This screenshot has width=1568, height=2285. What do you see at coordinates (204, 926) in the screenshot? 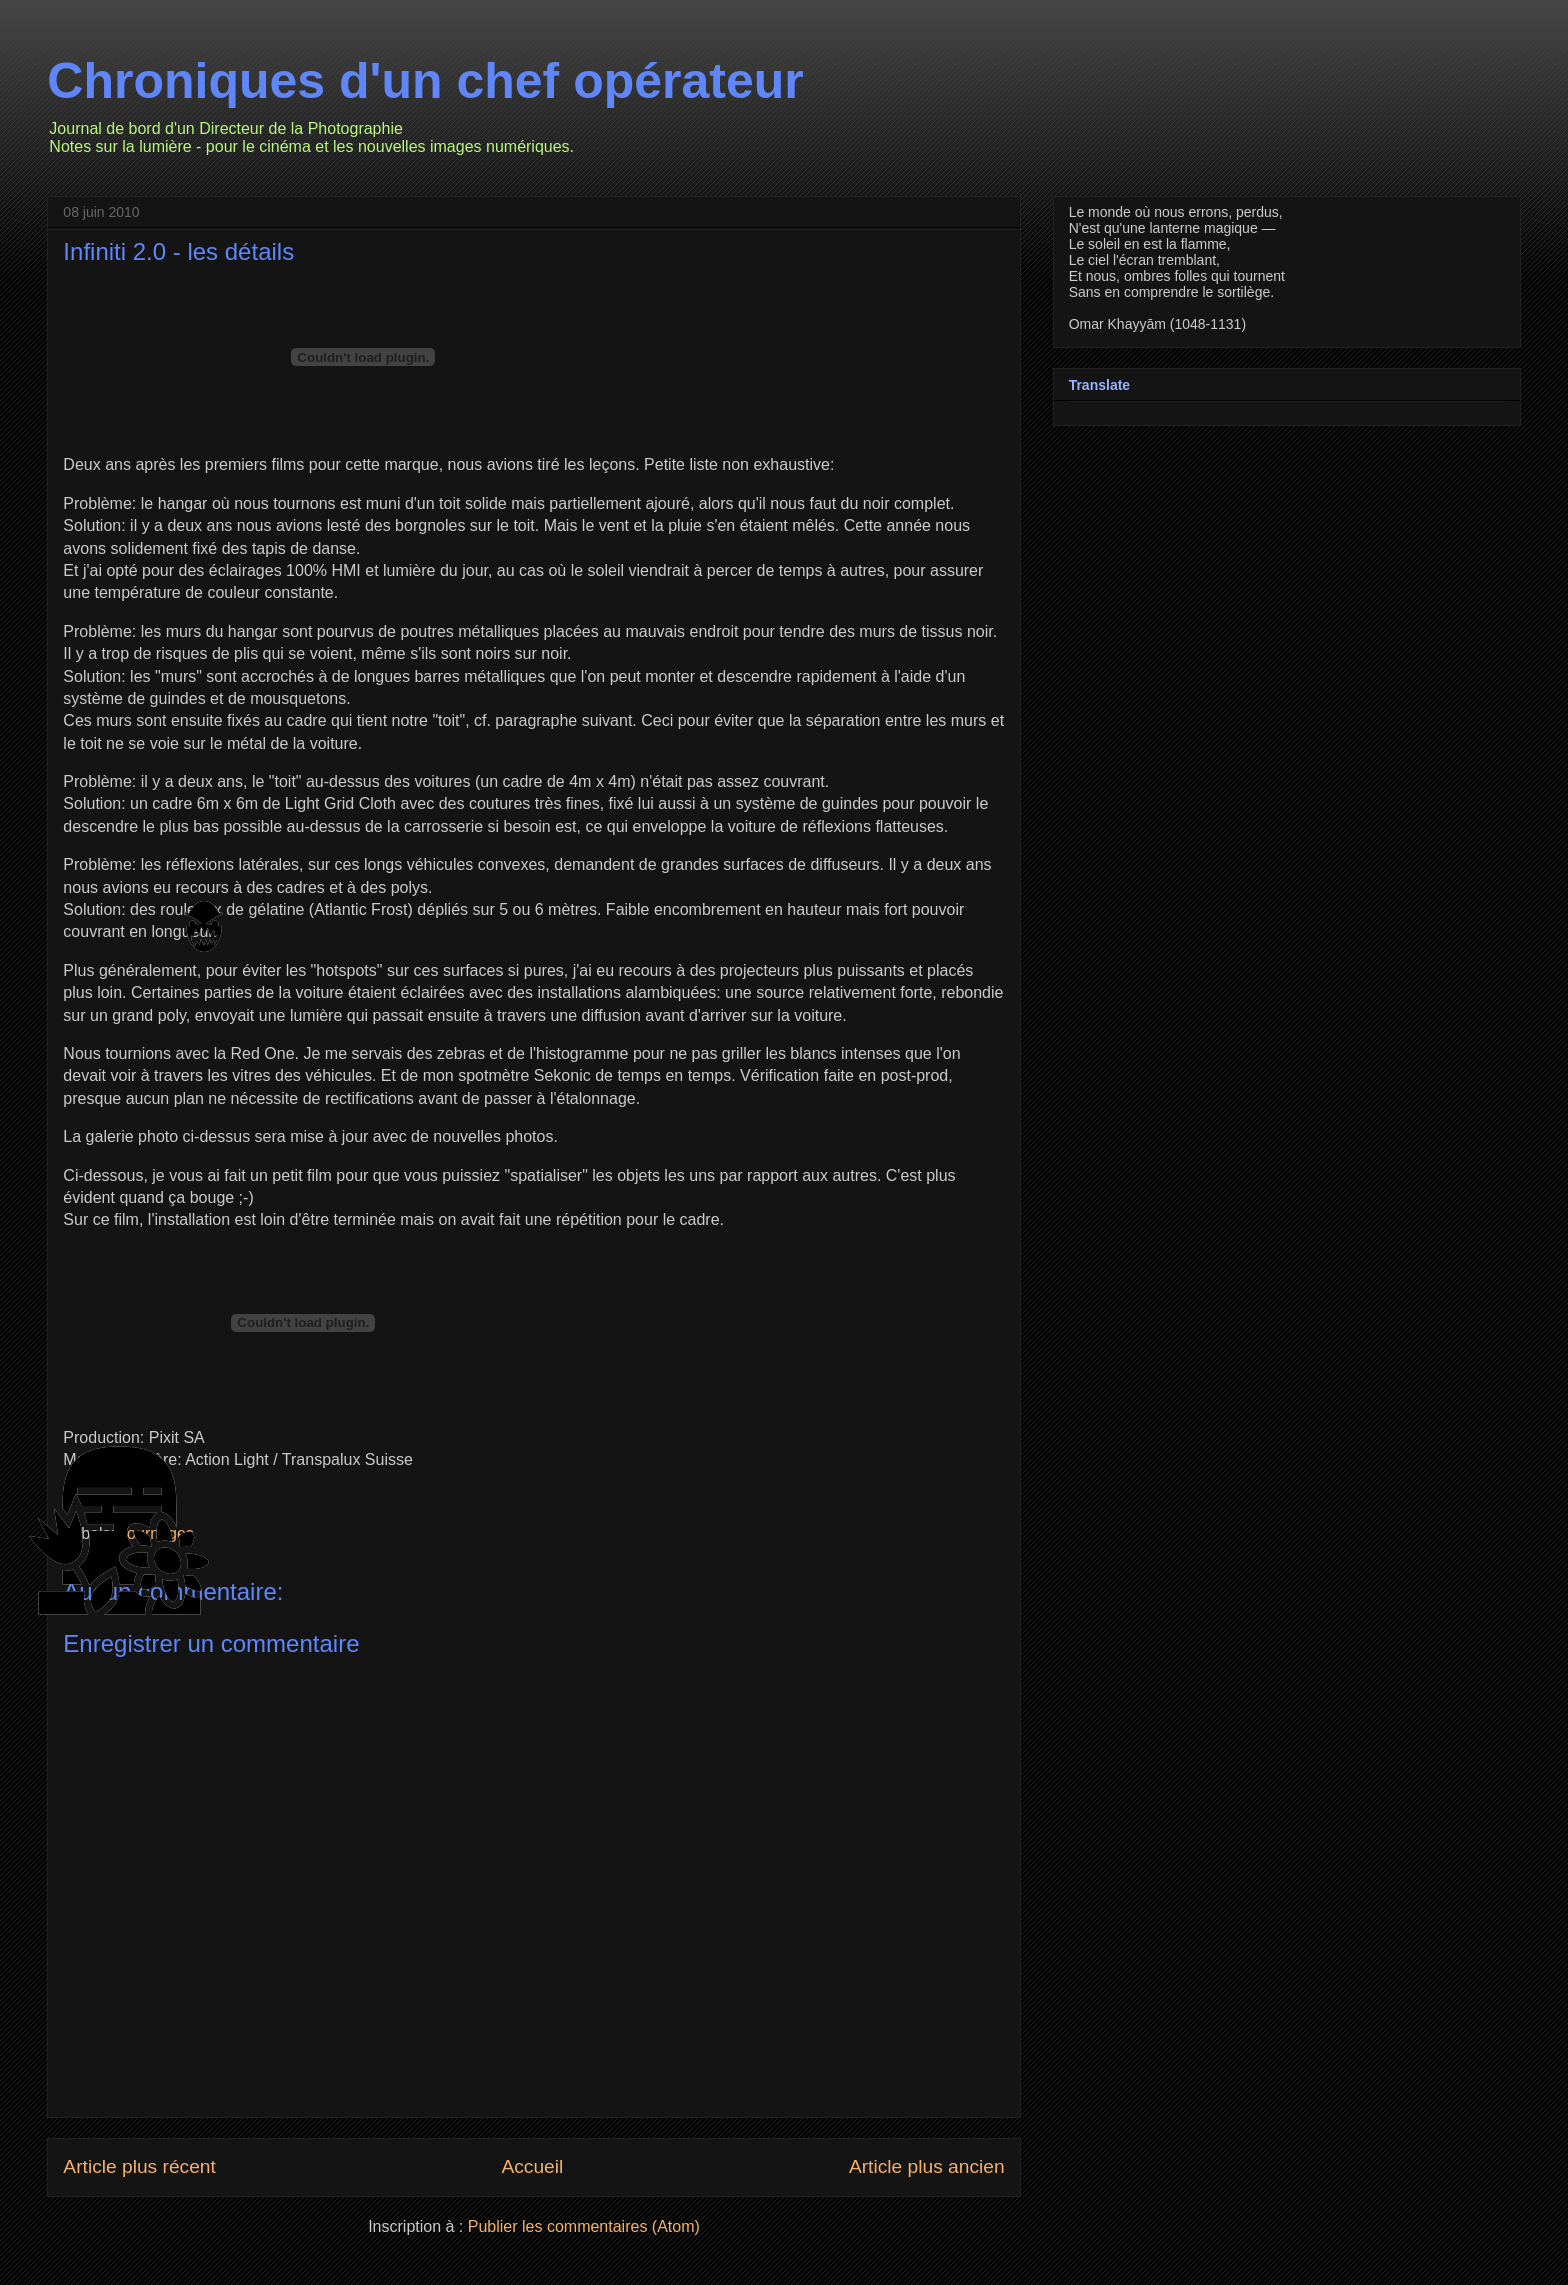
I see `select lizardman character or race` at bounding box center [204, 926].